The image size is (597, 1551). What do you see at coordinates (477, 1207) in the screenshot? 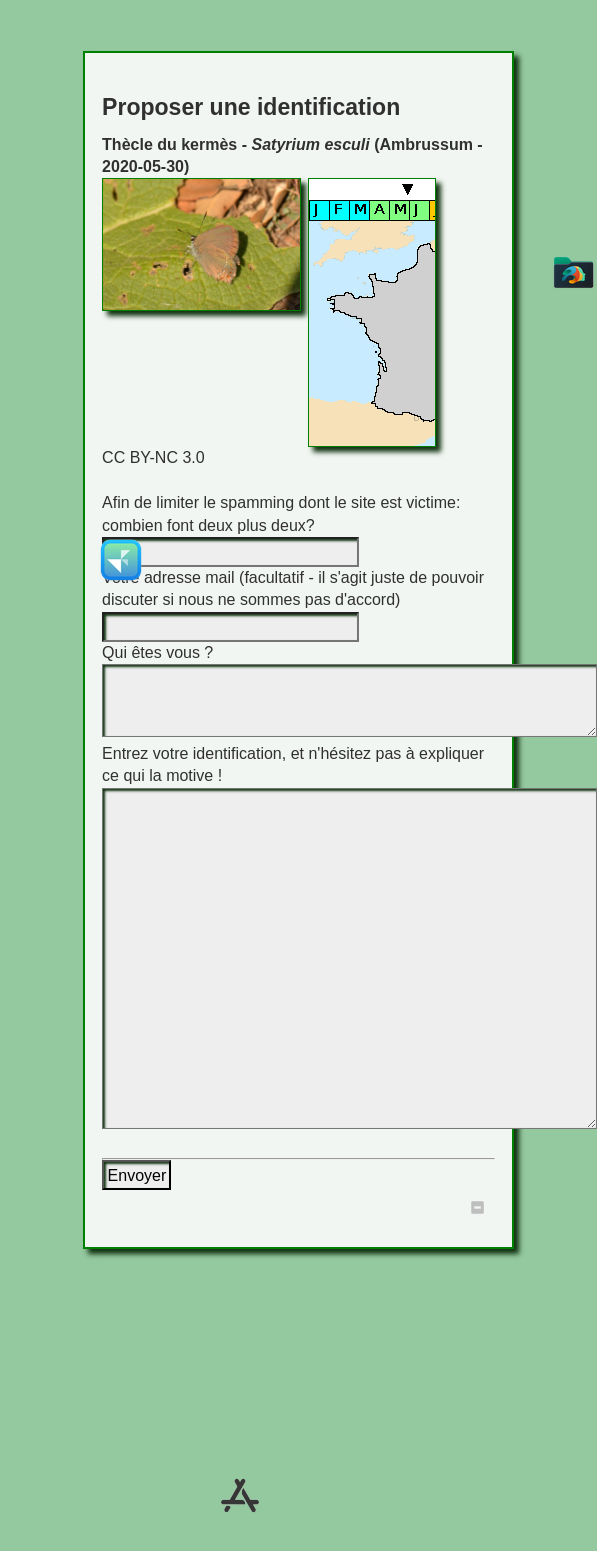
I see `zoom out to see more content` at bounding box center [477, 1207].